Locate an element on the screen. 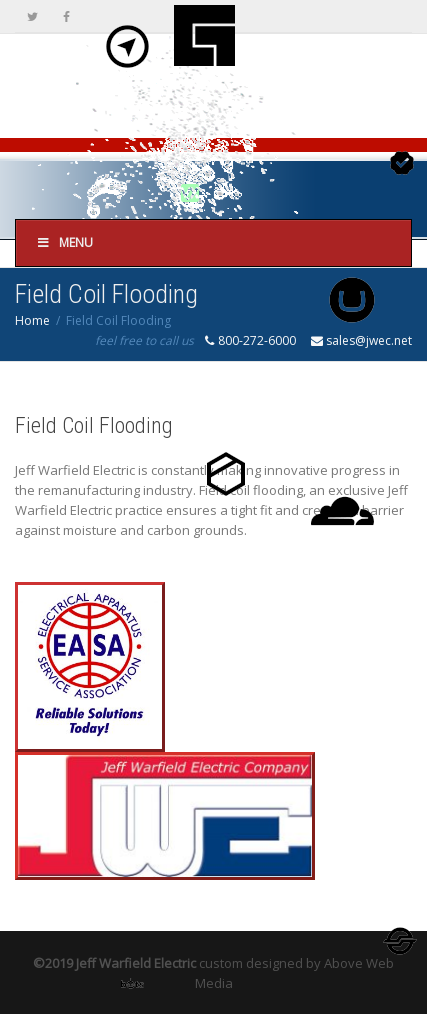 The image size is (427, 1014). explore or discover nearby places is located at coordinates (127, 46).